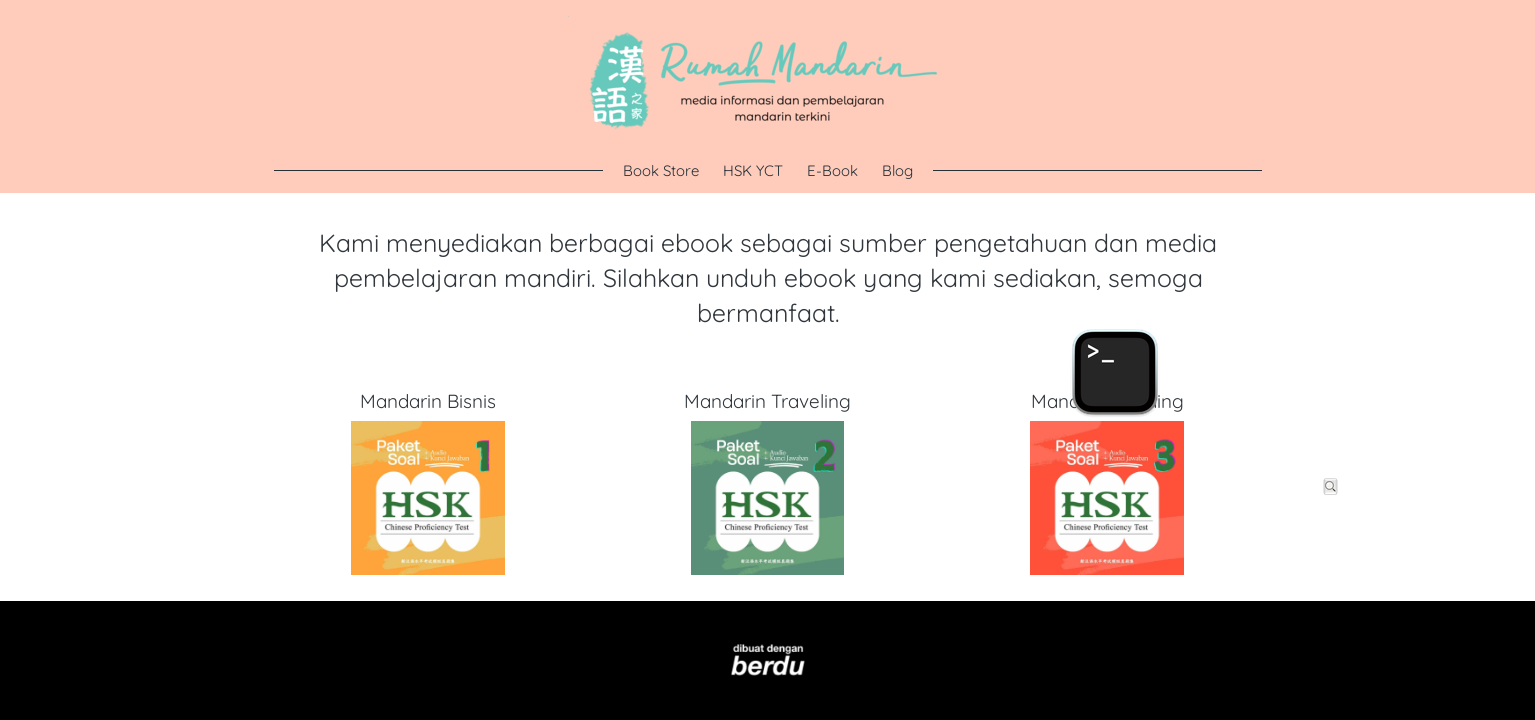 The width and height of the screenshot is (1535, 720). Describe the element at coordinates (1115, 372) in the screenshot. I see `open terminal app` at that location.